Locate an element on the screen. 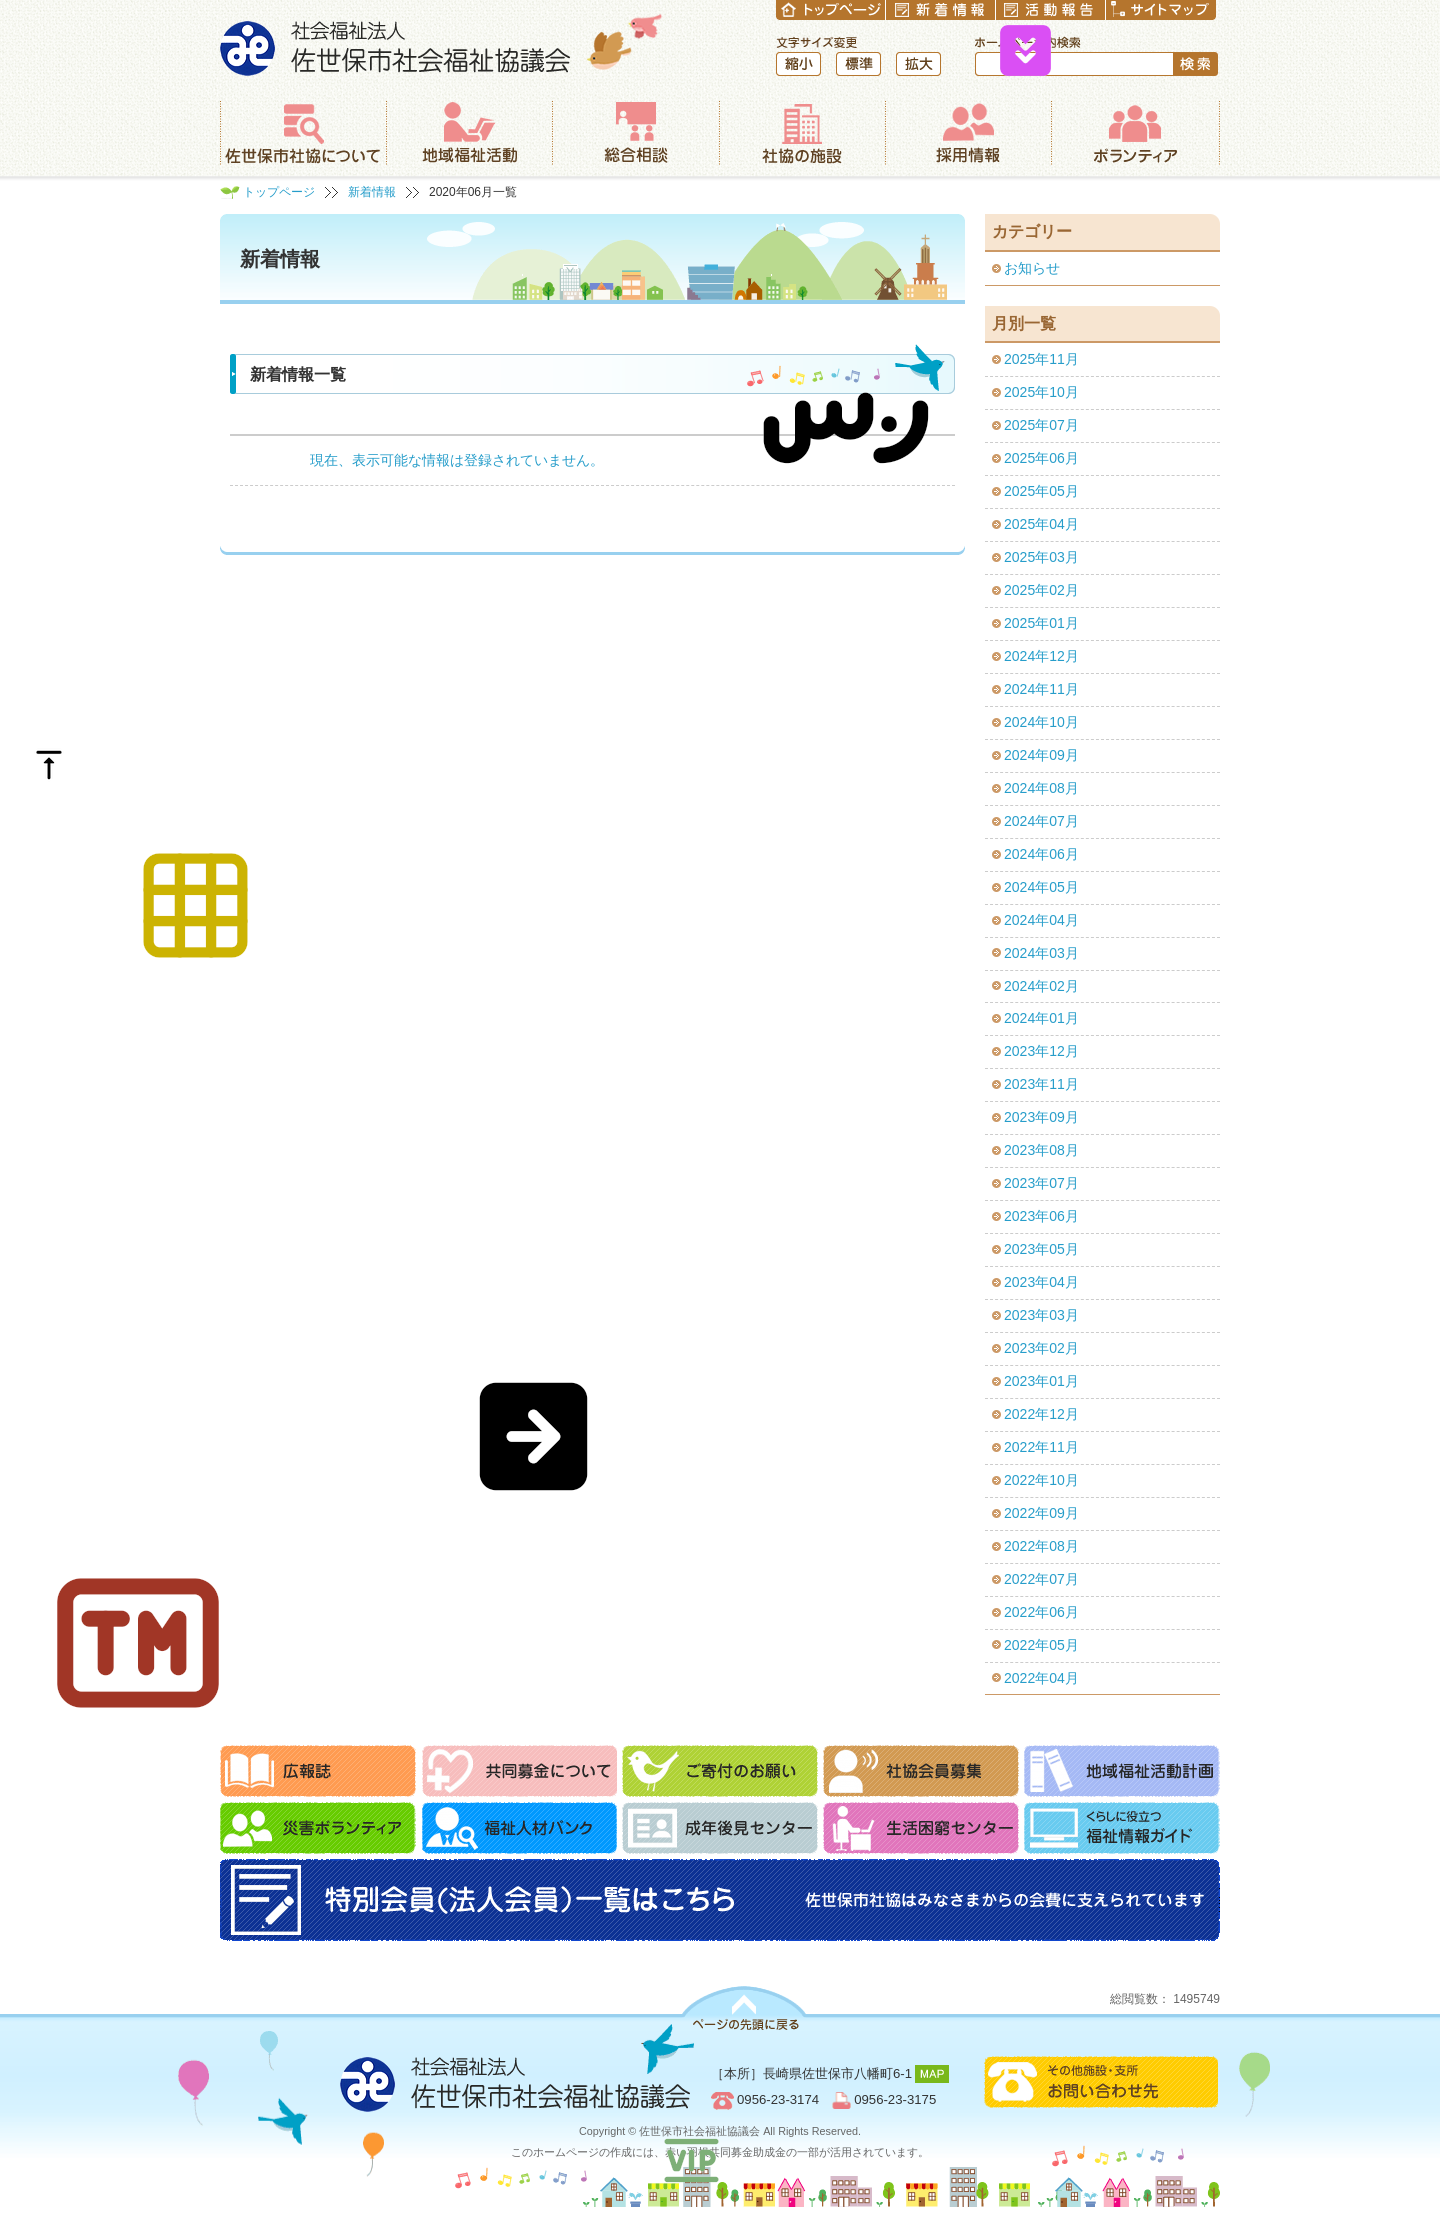 This screenshot has width=1440, height=2223. switch to grid view layout is located at coordinates (195, 905).